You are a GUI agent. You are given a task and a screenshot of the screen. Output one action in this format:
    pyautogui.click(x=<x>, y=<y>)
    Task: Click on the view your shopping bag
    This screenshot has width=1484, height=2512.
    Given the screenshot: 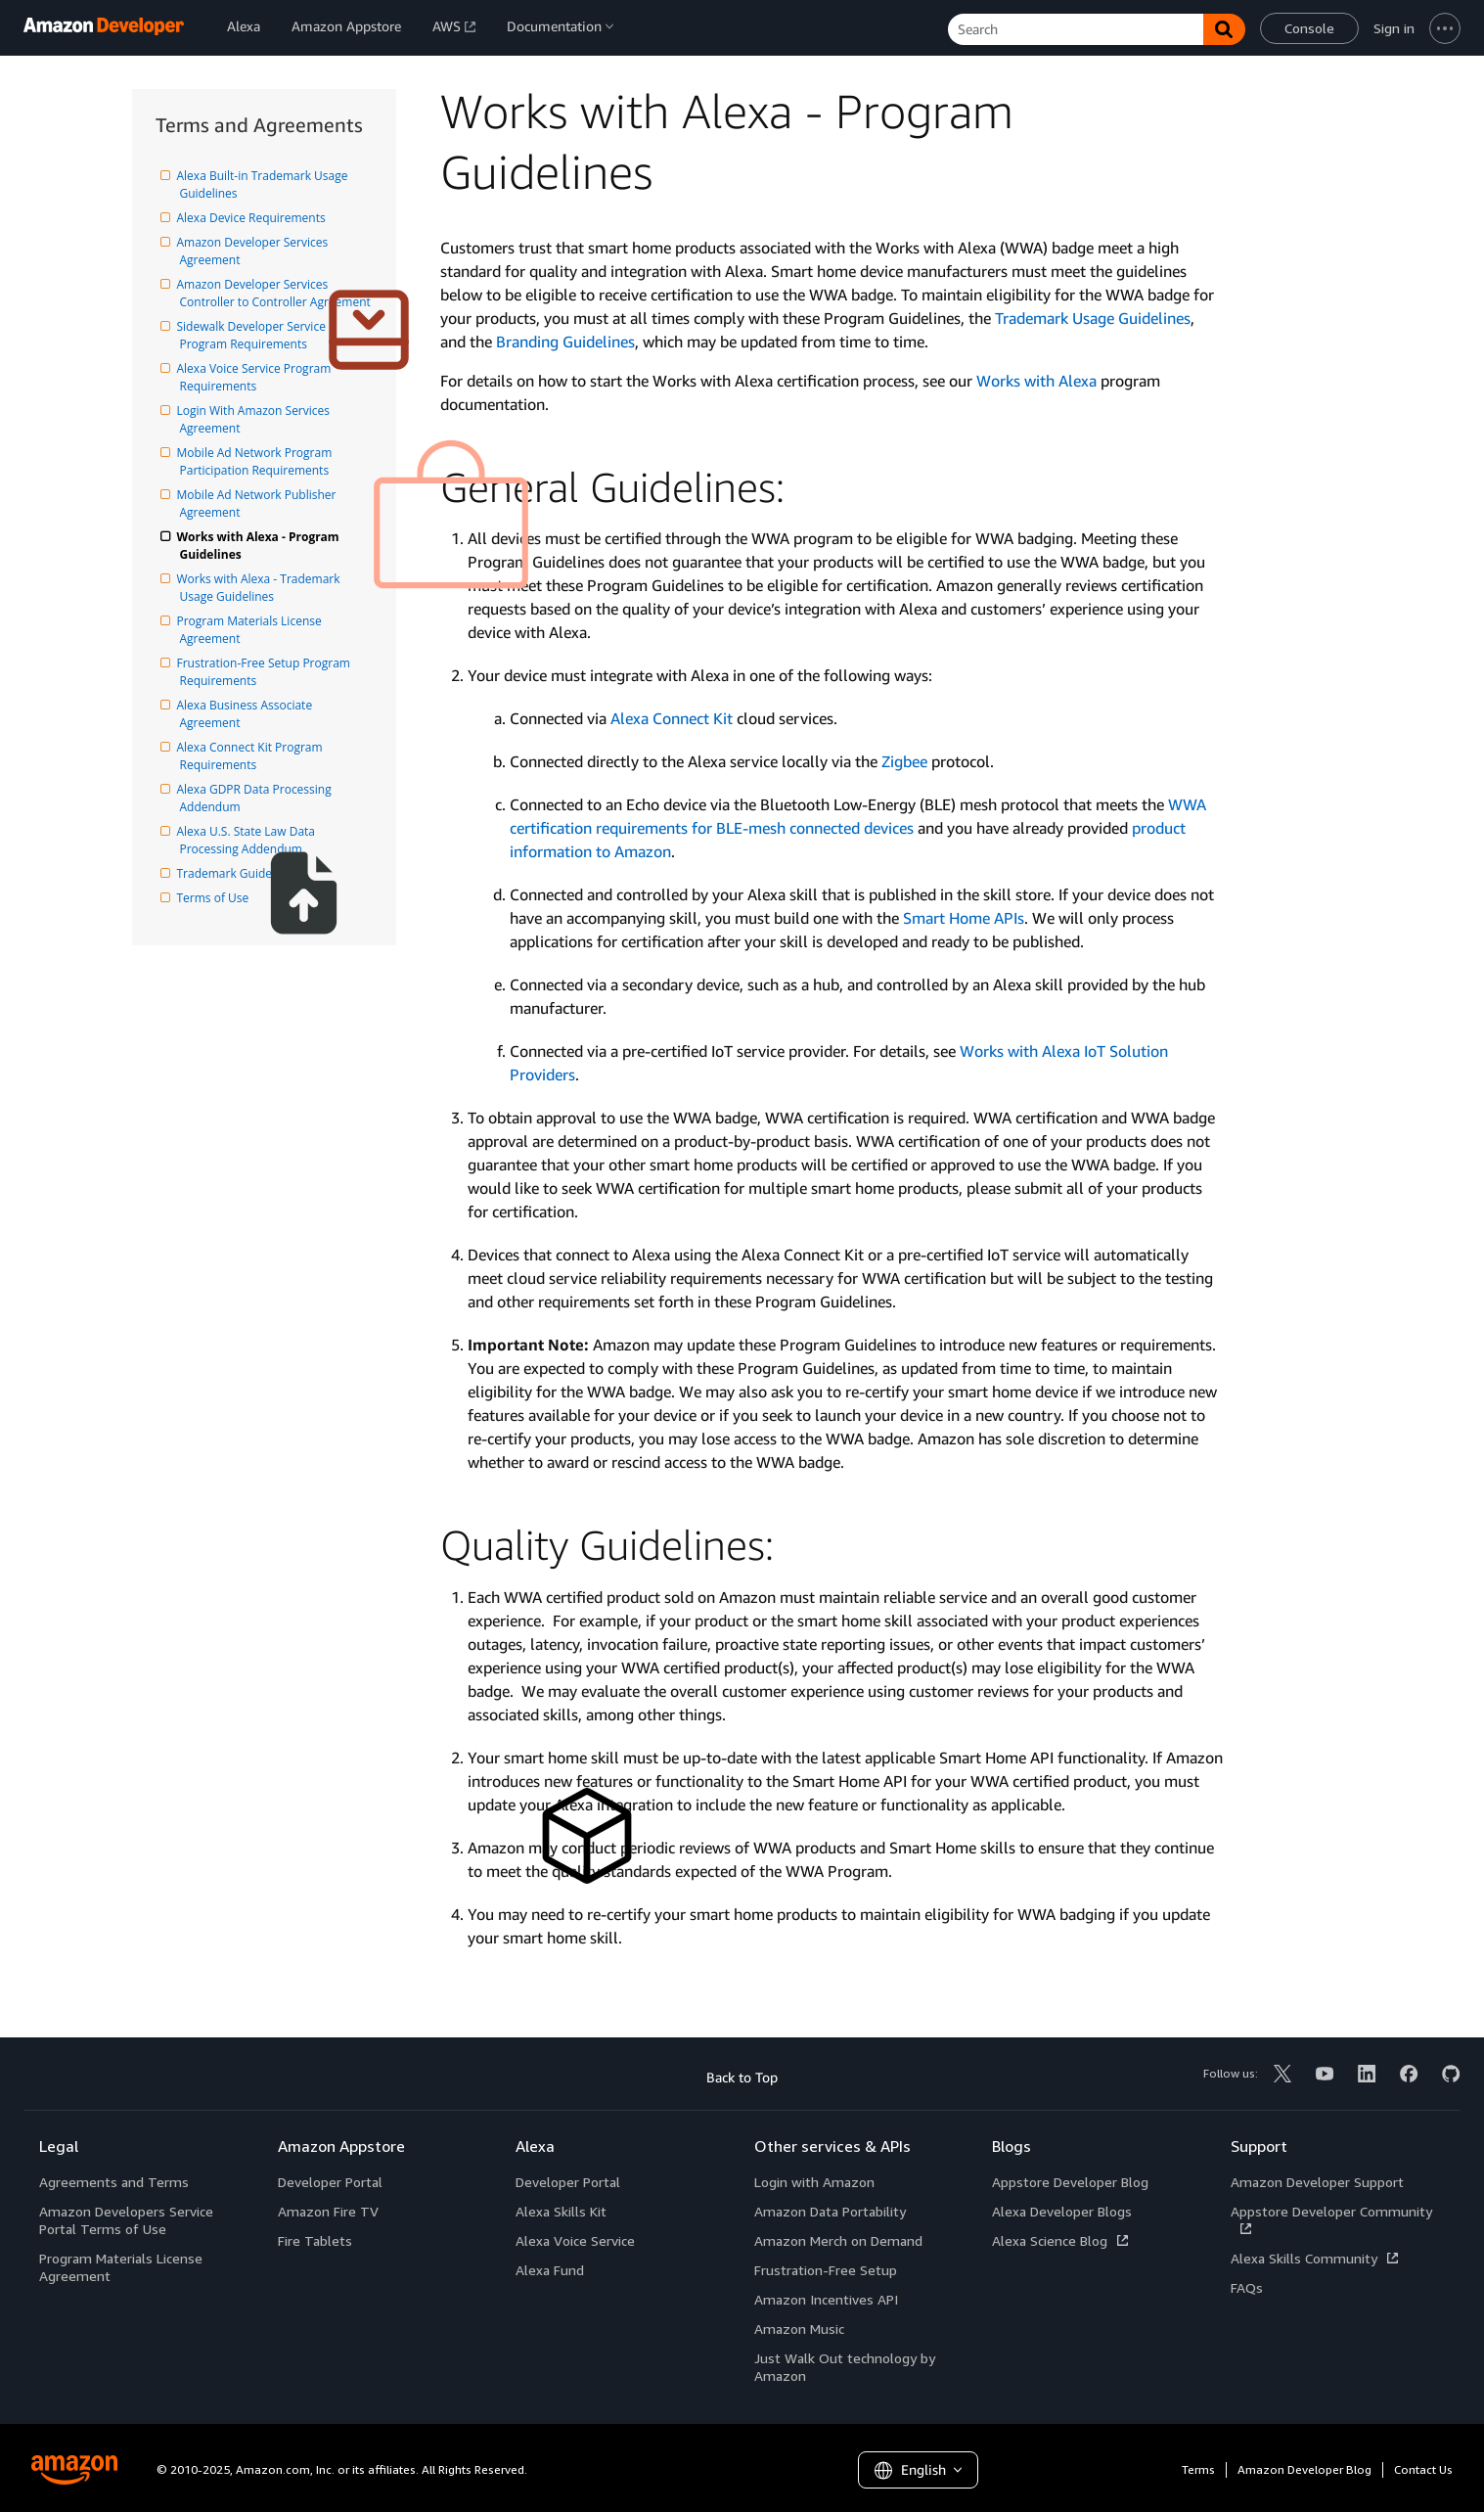 What is the action you would take?
    pyautogui.click(x=451, y=524)
    